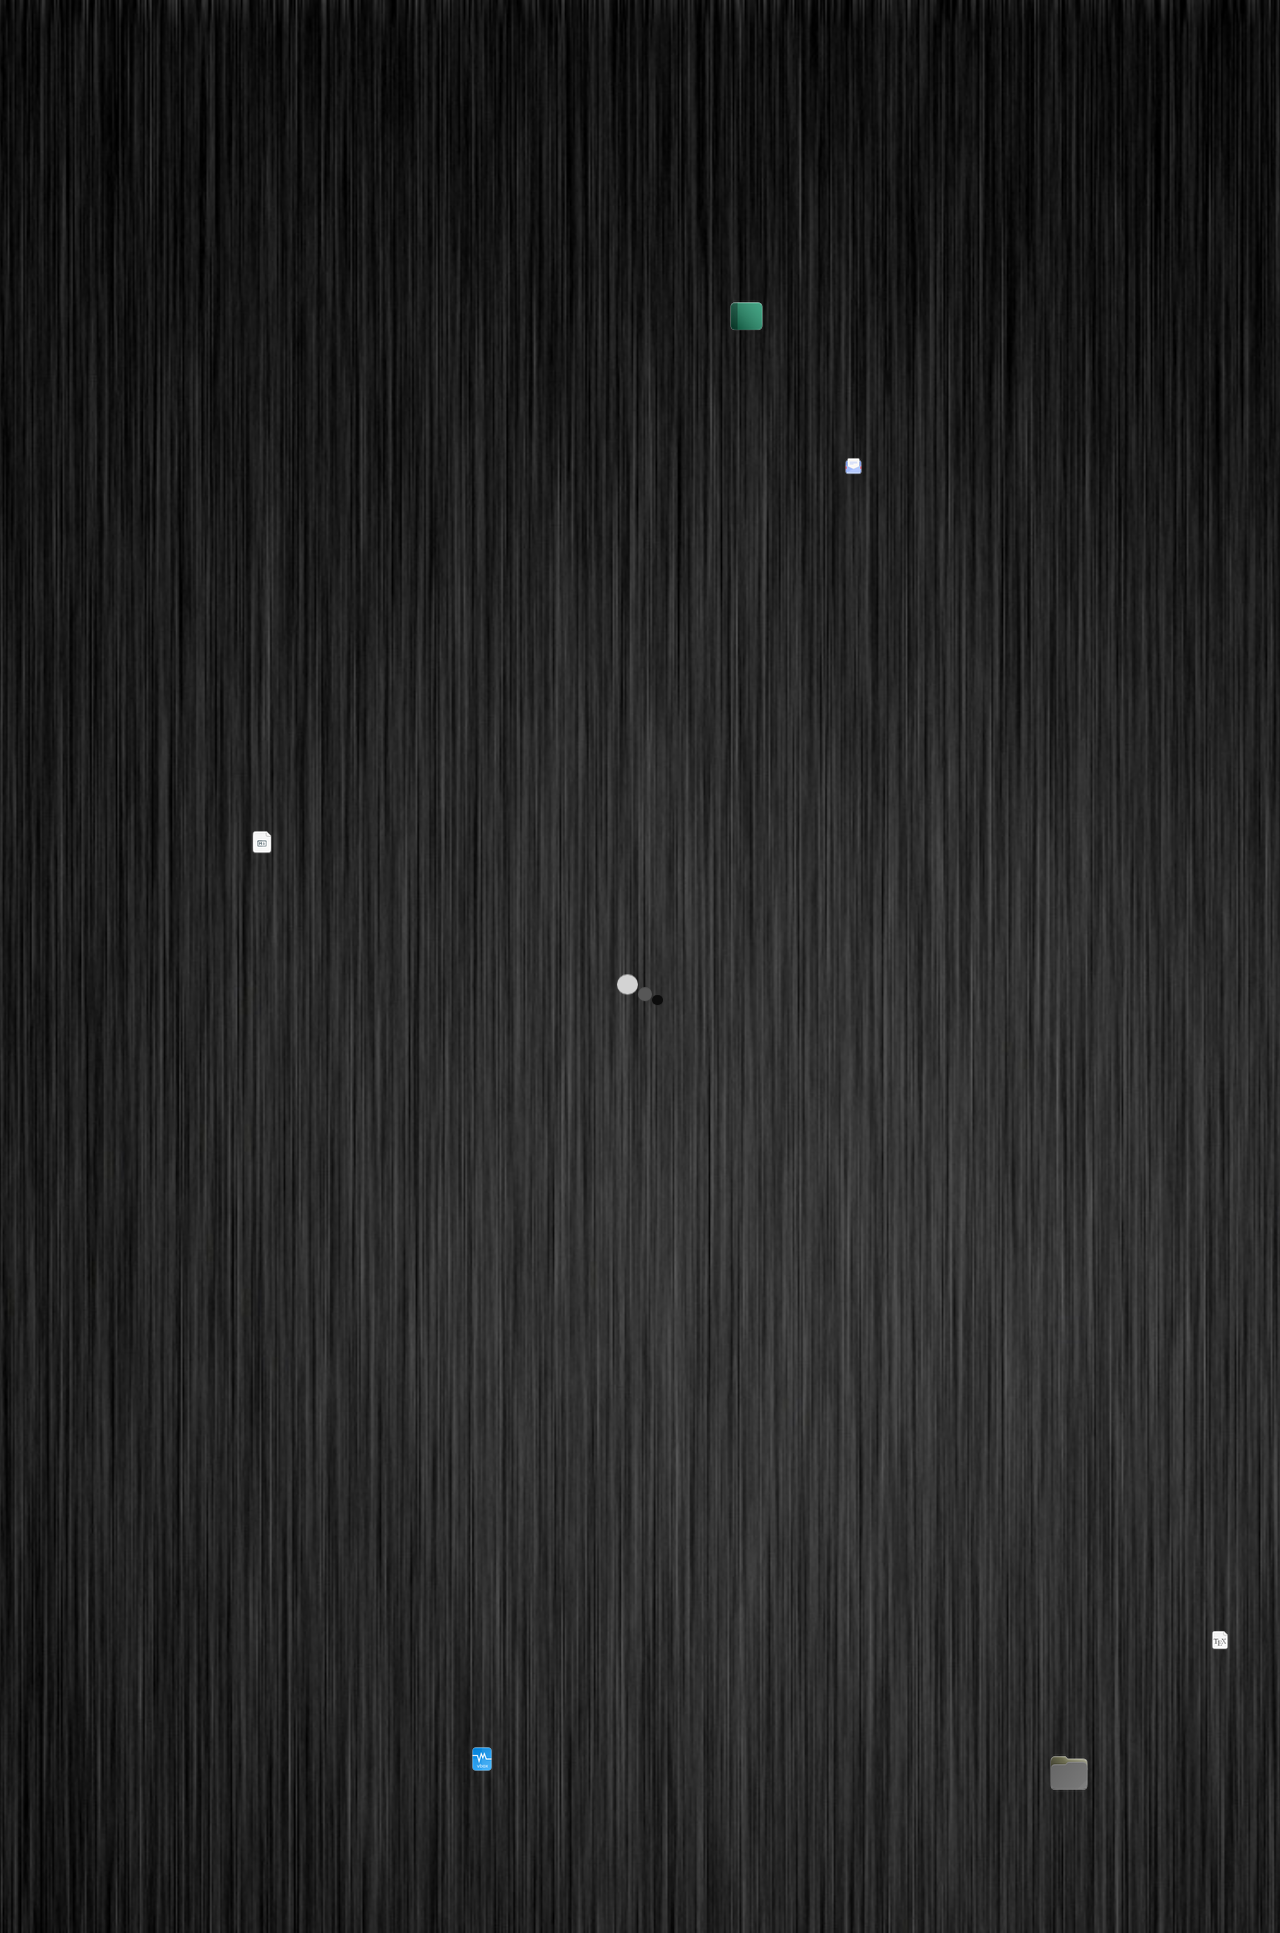 This screenshot has height=1933, width=1280. Describe the element at coordinates (482, 1759) in the screenshot. I see `virtualbox virtual machine configuration file` at that location.